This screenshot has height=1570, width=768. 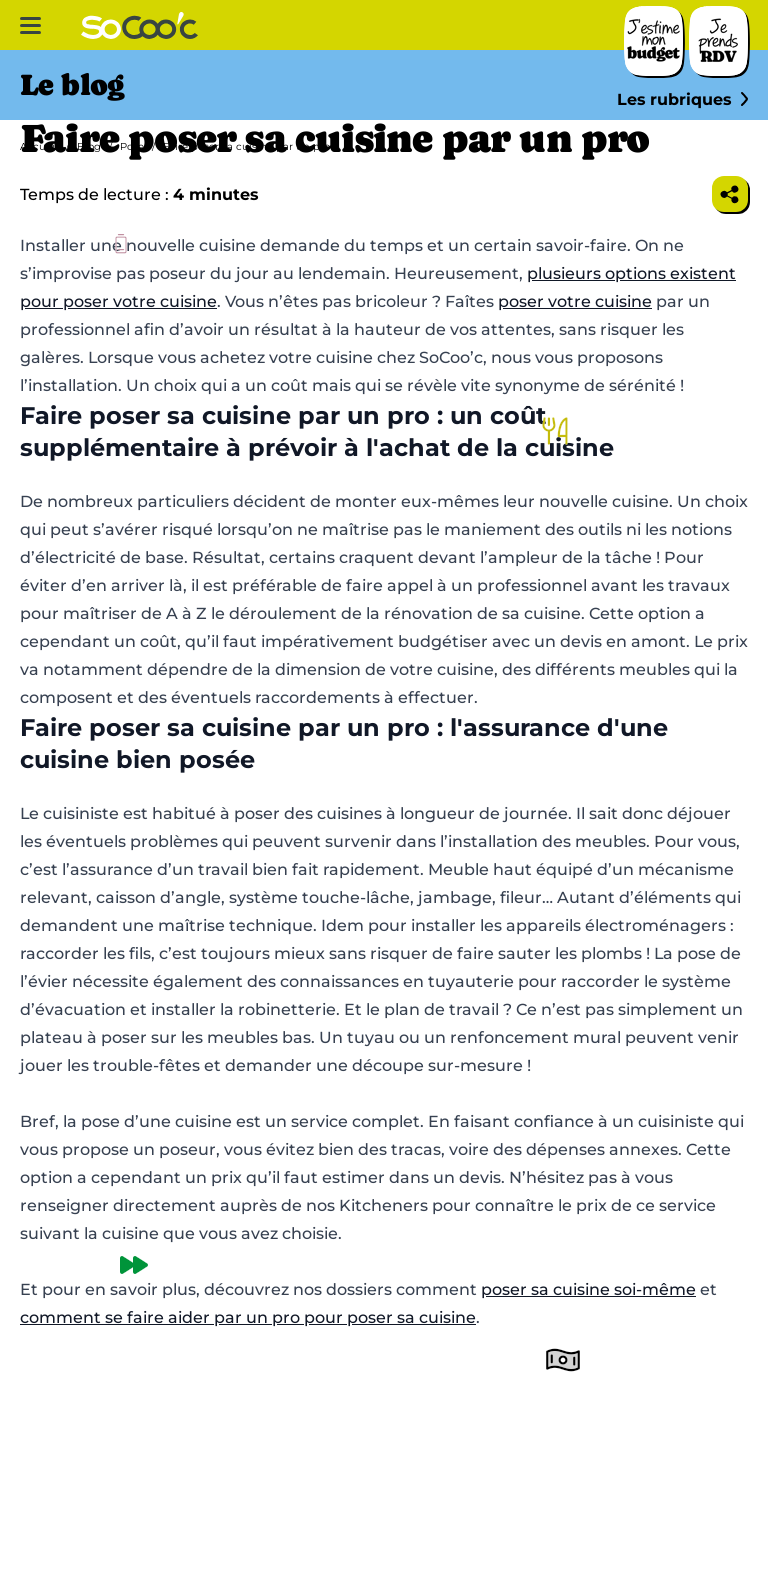 I want to click on view payment or transaction details, so click(x=563, y=1360).